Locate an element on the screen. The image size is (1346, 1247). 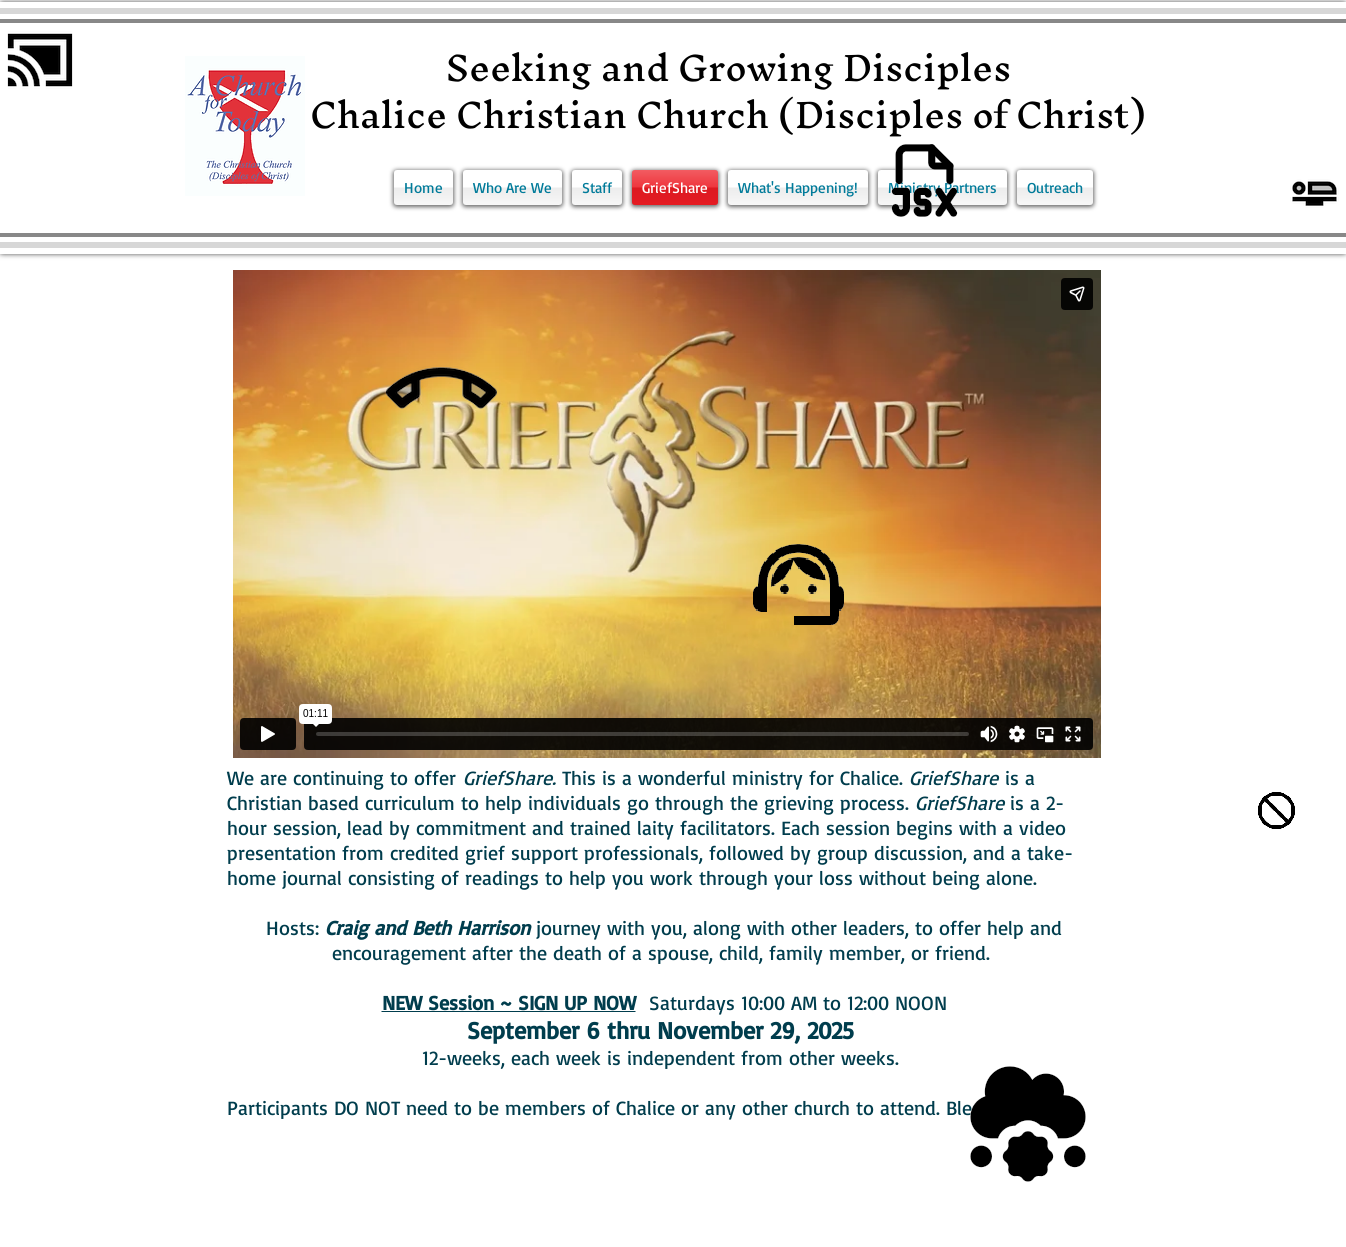
select flat bed seat option is located at coordinates (1314, 192).